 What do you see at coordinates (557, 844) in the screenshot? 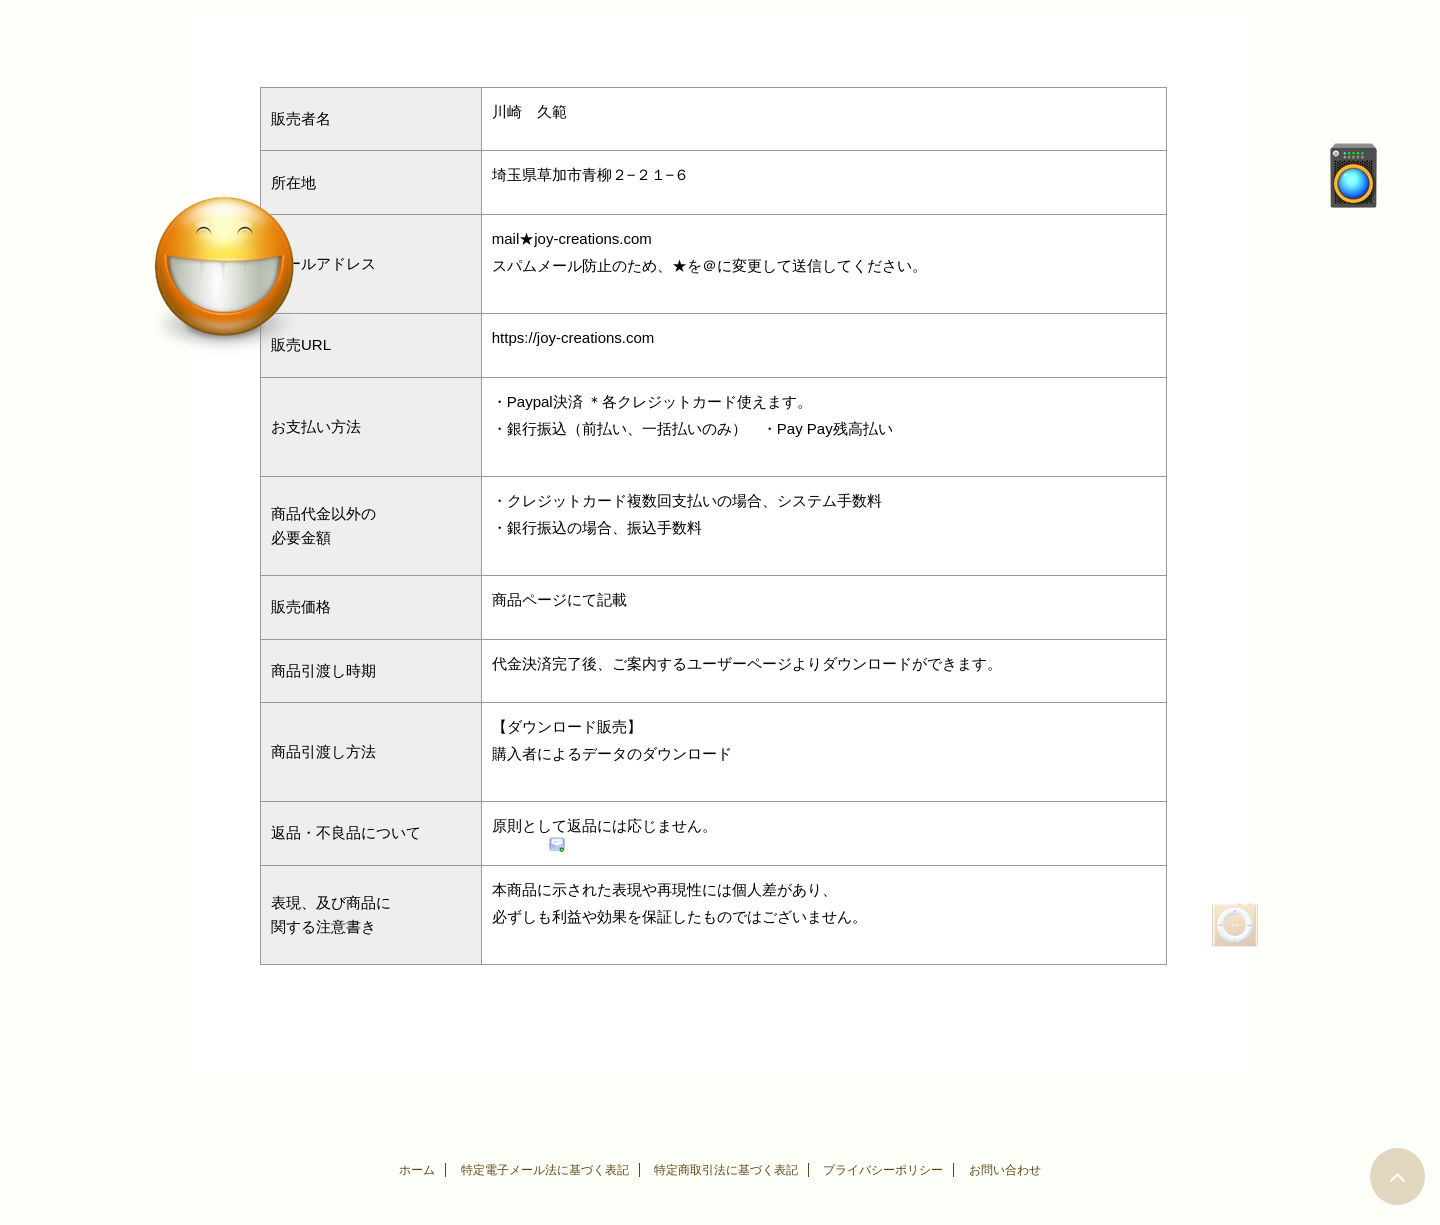
I see `compose a new email message` at bounding box center [557, 844].